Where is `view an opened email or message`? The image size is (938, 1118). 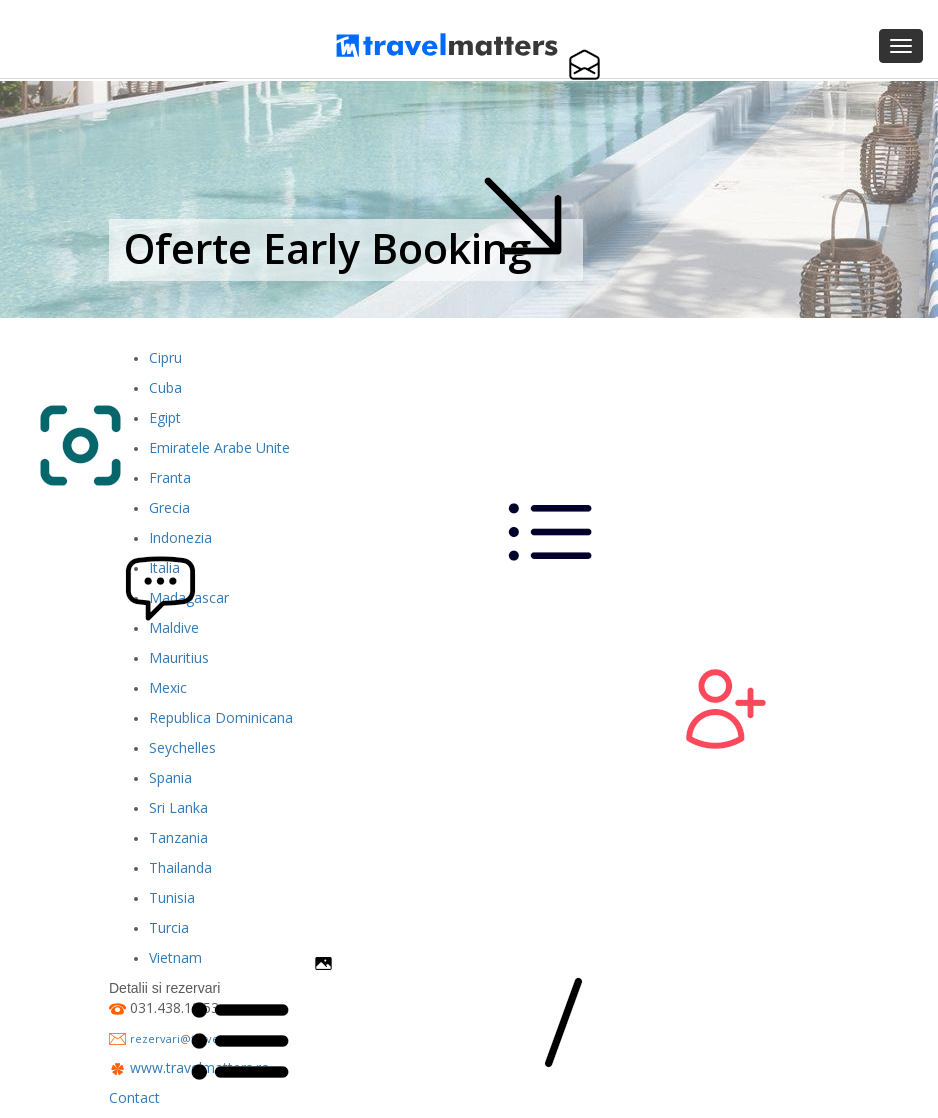
view an opened email or message is located at coordinates (584, 64).